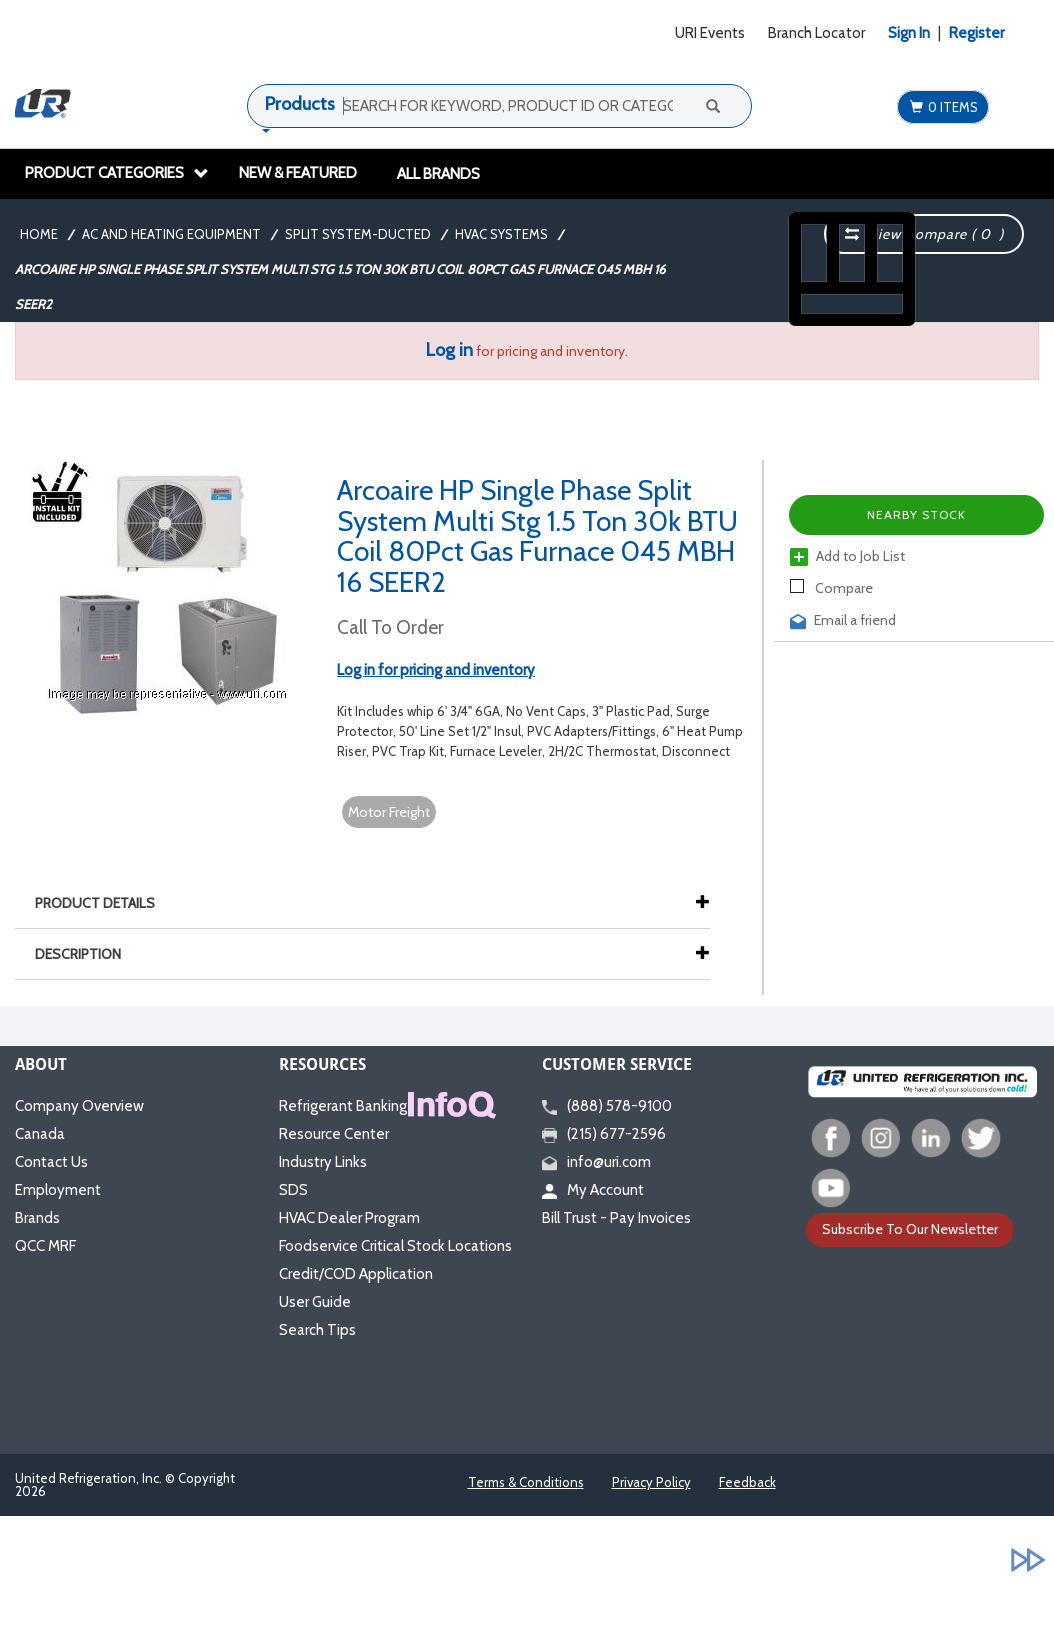 This screenshot has width=1054, height=1642. Describe the element at coordinates (1027, 1560) in the screenshot. I see `fast forward or skip ahead in media playback` at that location.